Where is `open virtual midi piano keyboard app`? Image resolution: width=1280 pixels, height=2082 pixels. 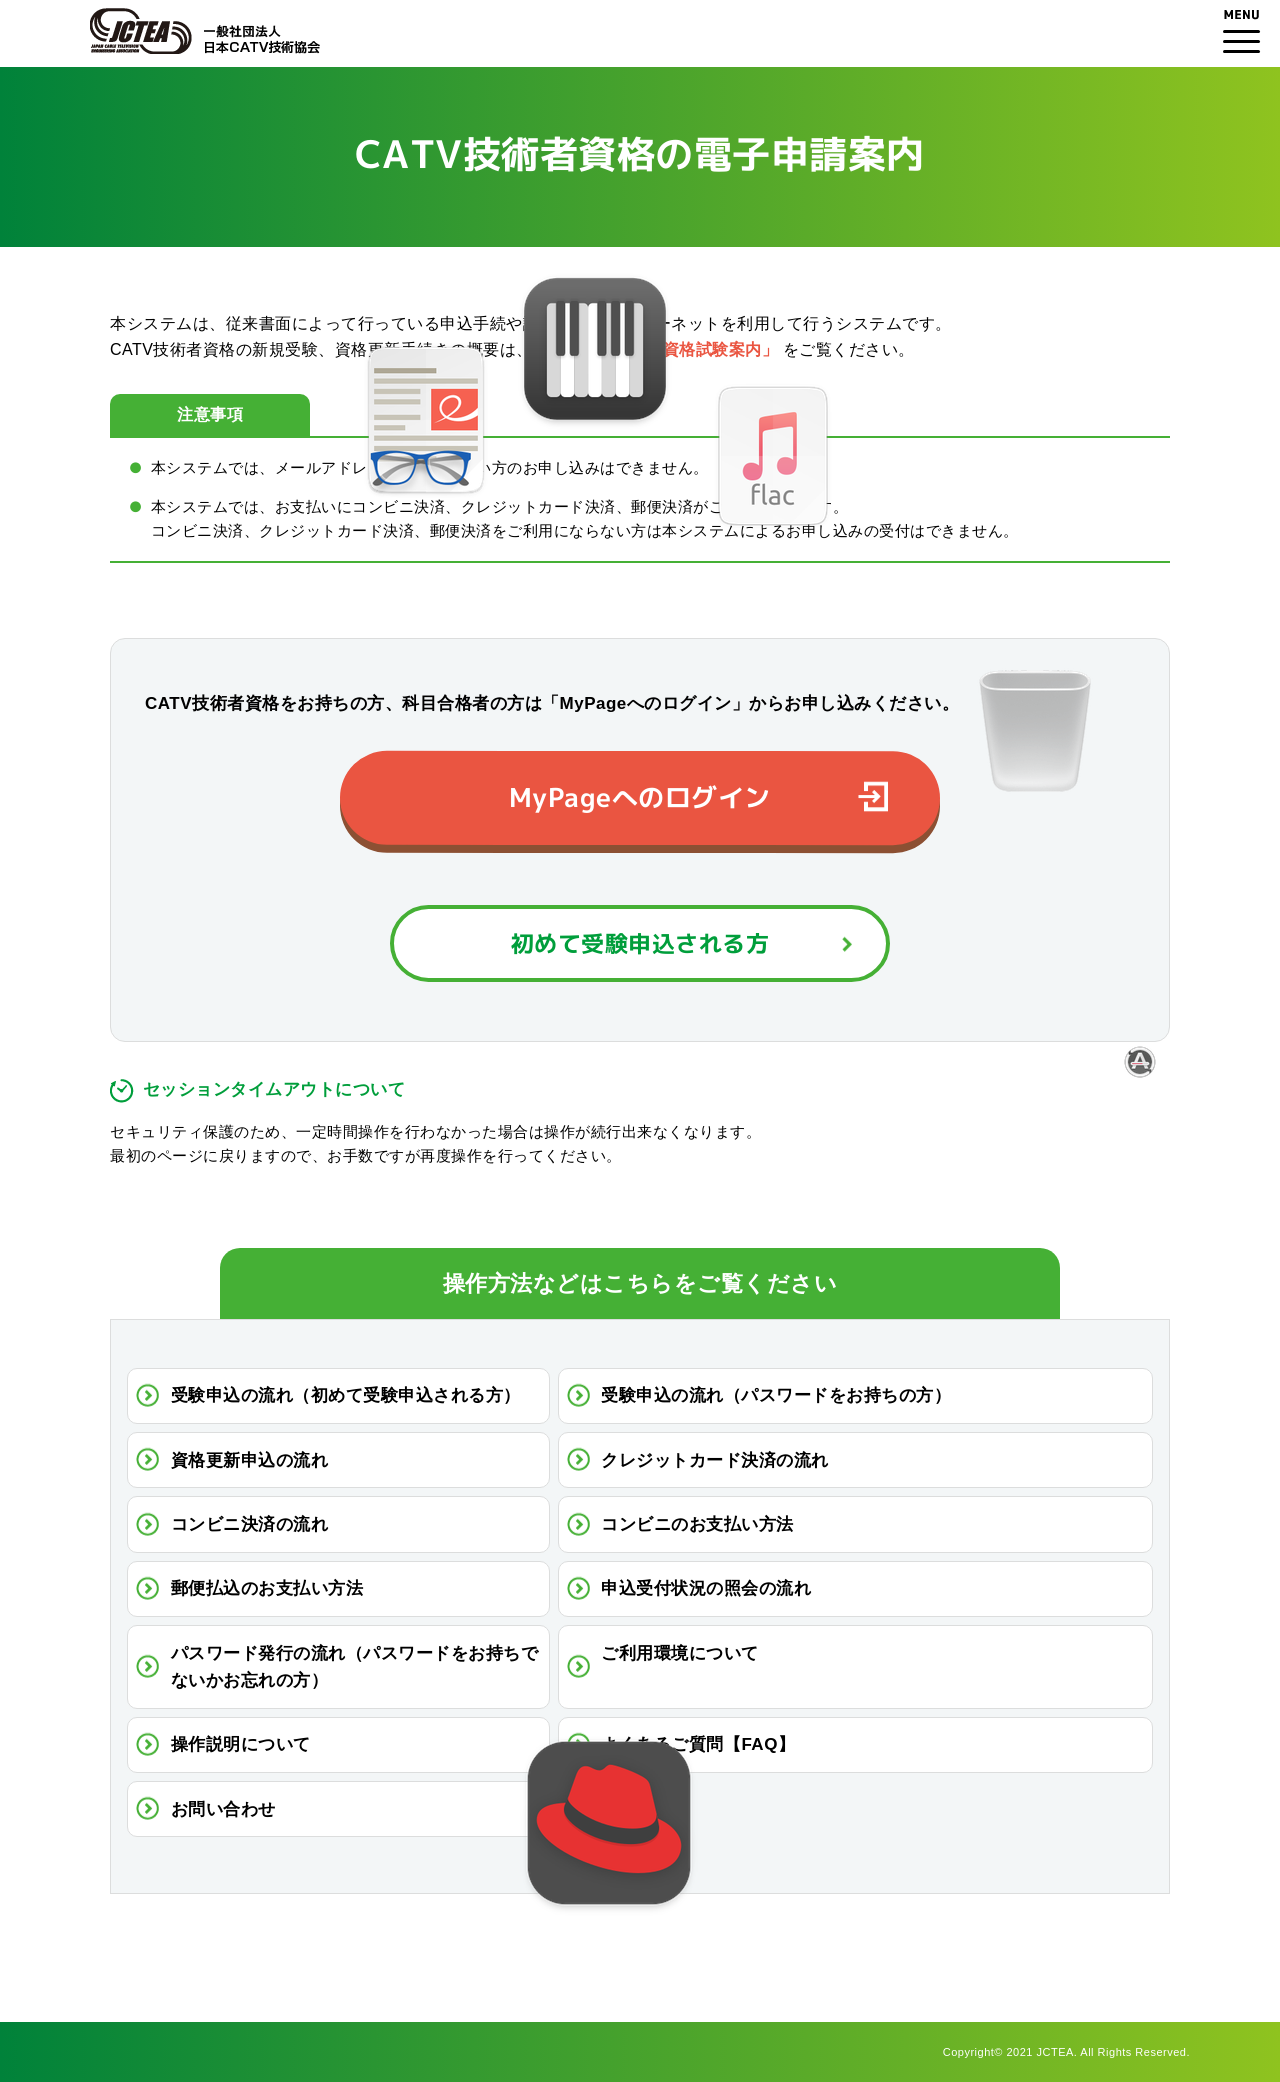 open virtual midi piano keyboard app is located at coordinates (595, 349).